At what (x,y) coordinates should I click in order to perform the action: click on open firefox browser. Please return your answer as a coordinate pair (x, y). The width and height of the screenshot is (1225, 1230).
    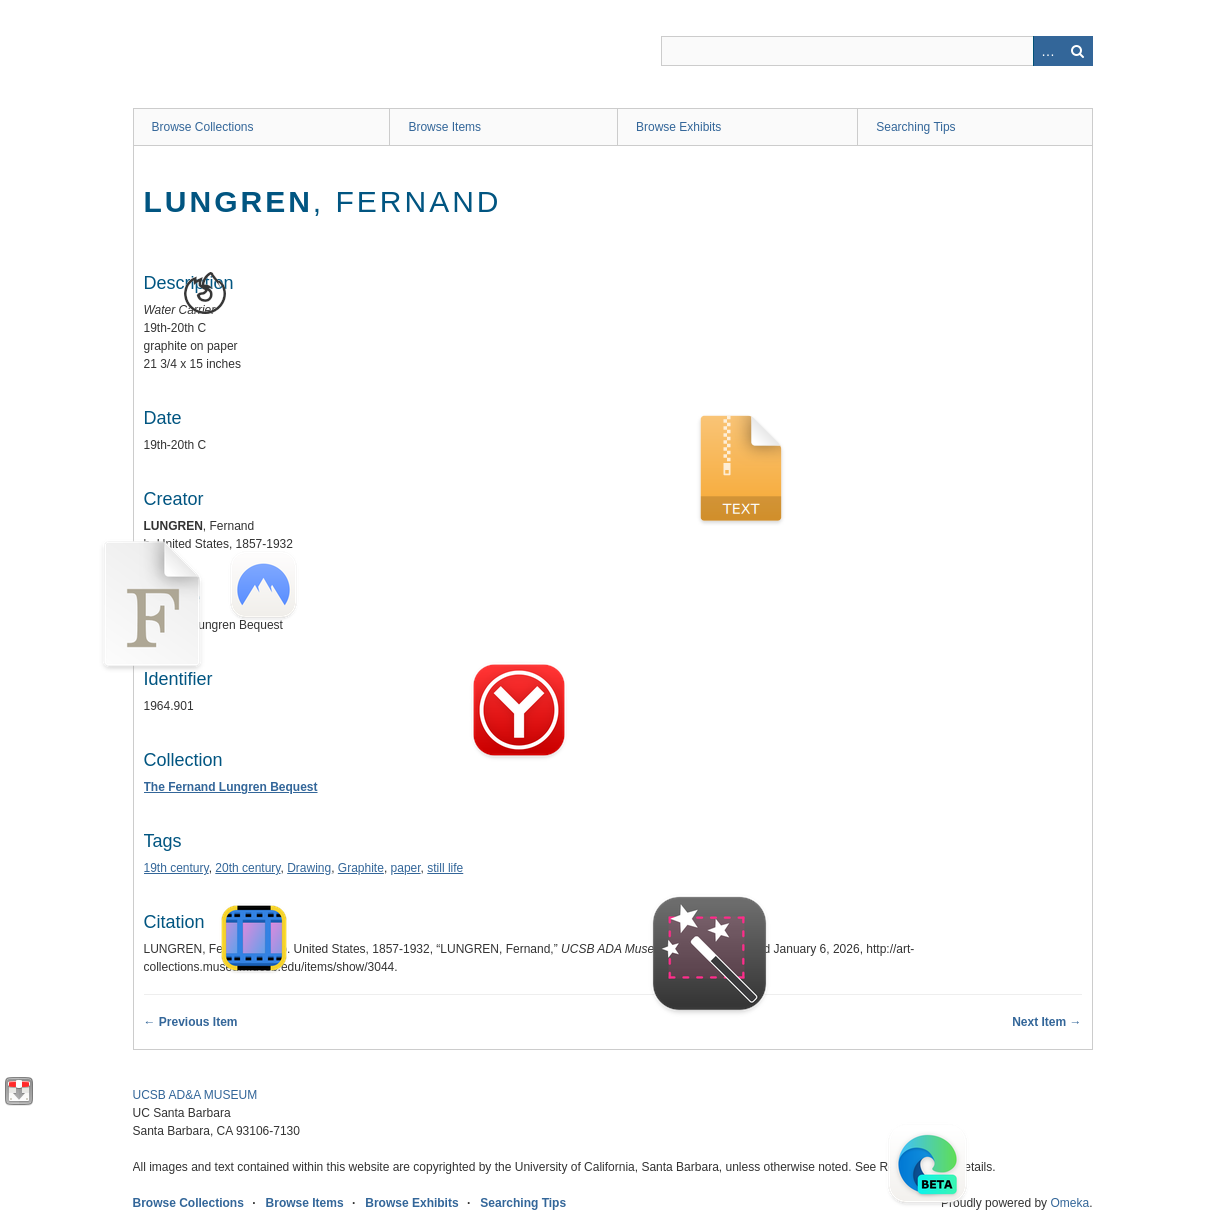
    Looking at the image, I should click on (205, 293).